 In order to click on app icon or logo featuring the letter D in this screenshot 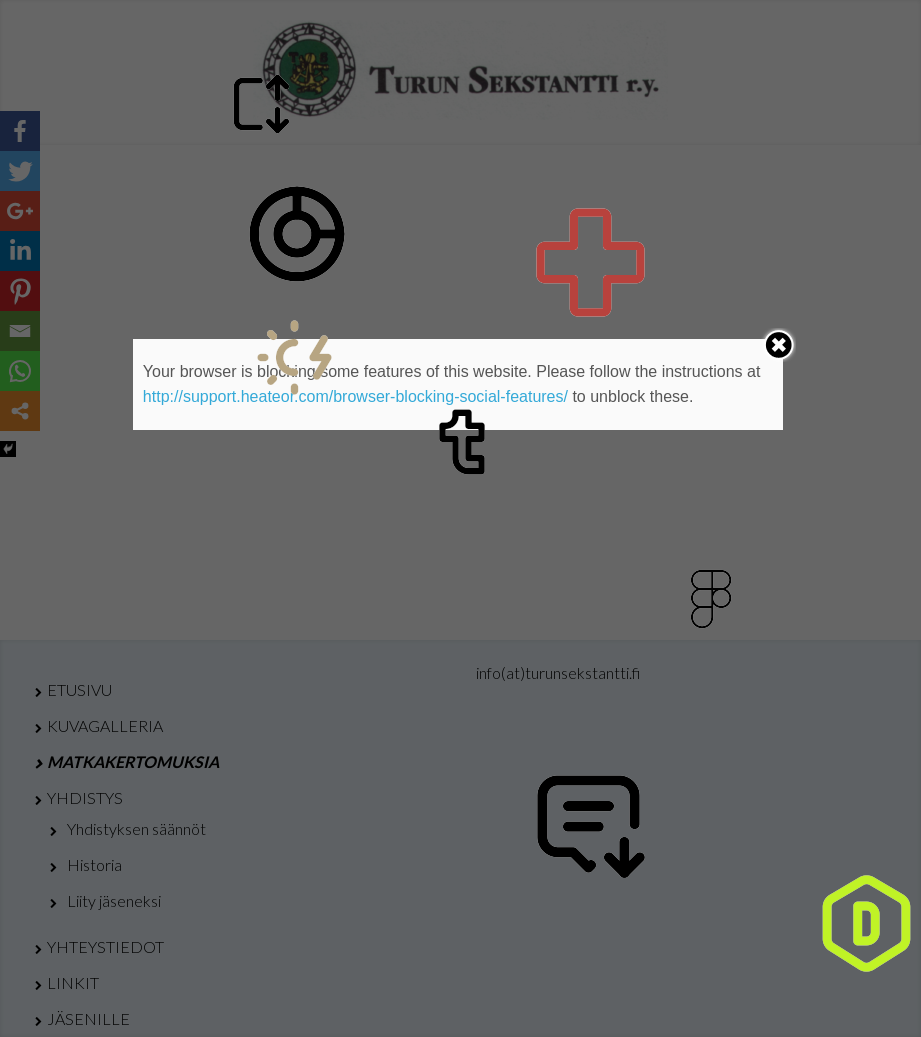, I will do `click(866, 923)`.